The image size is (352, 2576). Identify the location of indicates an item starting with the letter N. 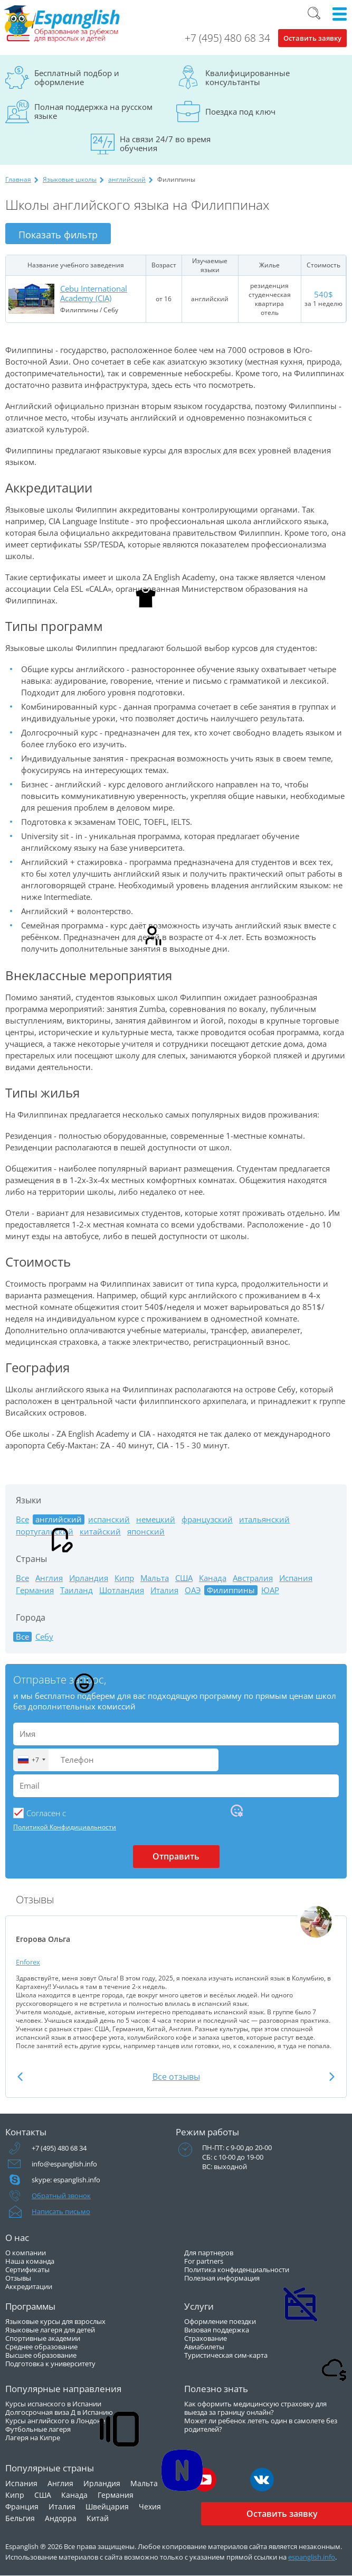
(182, 2470).